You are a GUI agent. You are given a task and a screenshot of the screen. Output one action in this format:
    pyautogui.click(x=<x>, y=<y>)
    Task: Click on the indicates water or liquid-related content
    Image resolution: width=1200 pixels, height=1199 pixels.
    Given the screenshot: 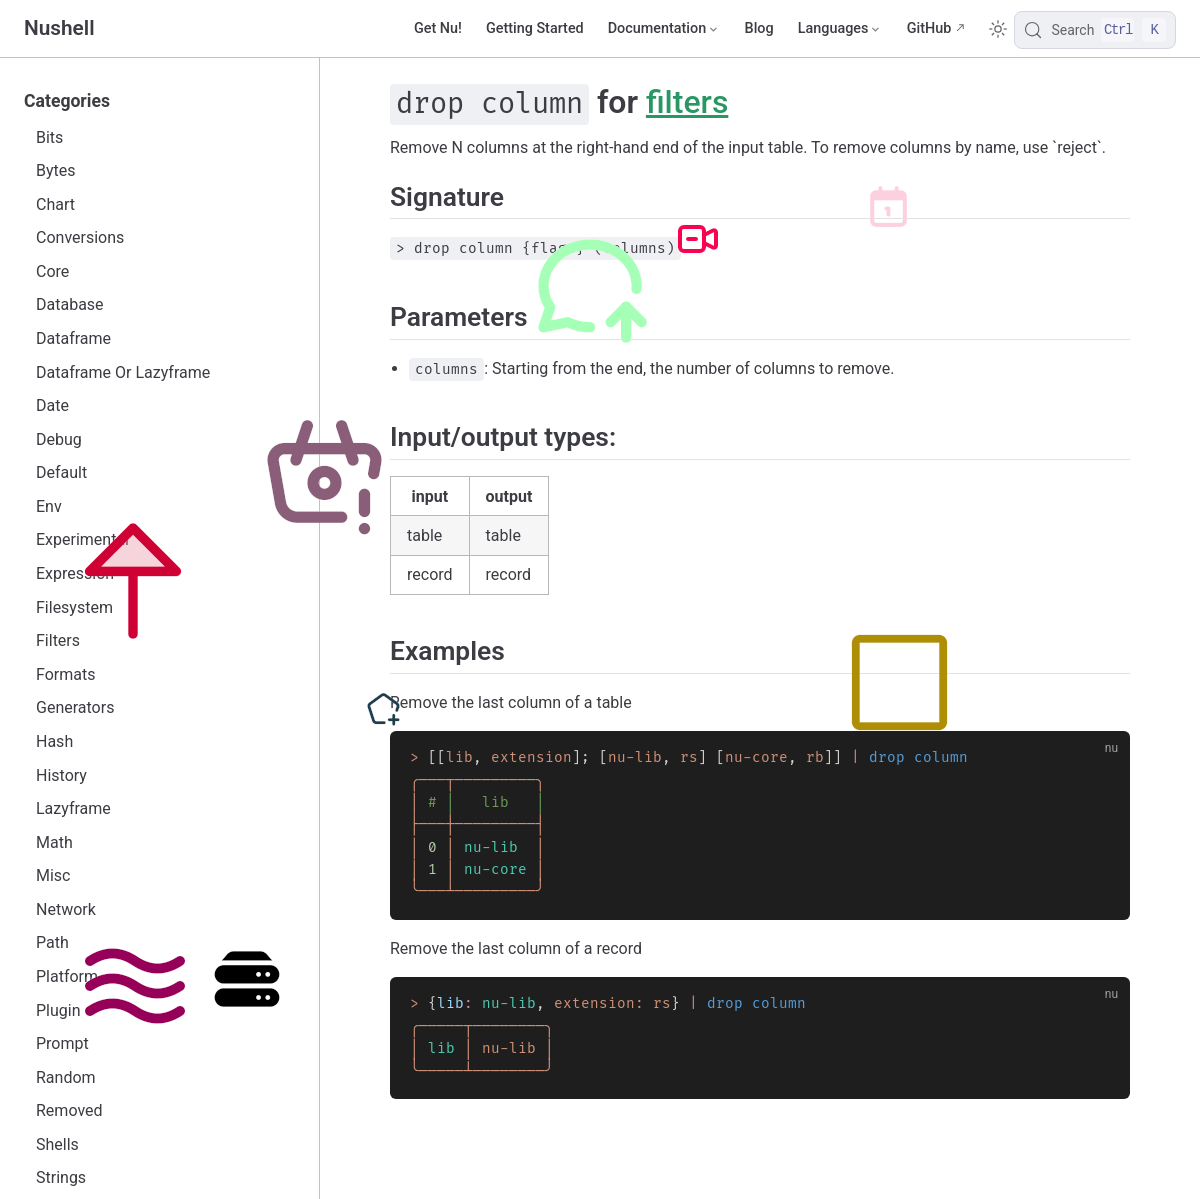 What is the action you would take?
    pyautogui.click(x=135, y=986)
    